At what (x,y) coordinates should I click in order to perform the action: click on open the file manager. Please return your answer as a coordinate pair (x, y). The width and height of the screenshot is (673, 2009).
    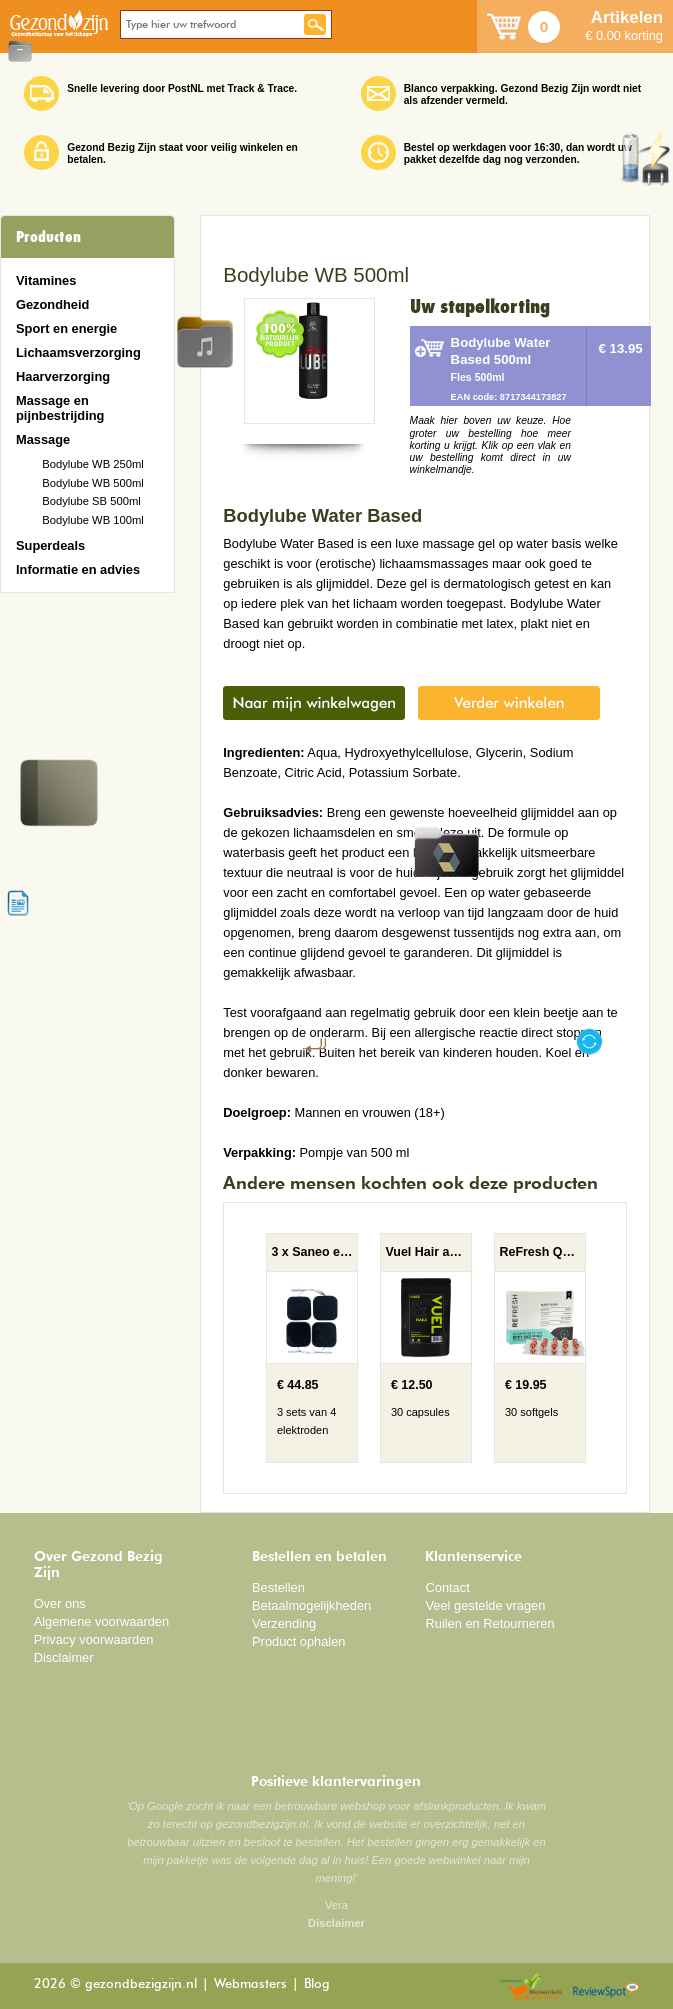
    Looking at the image, I should click on (20, 51).